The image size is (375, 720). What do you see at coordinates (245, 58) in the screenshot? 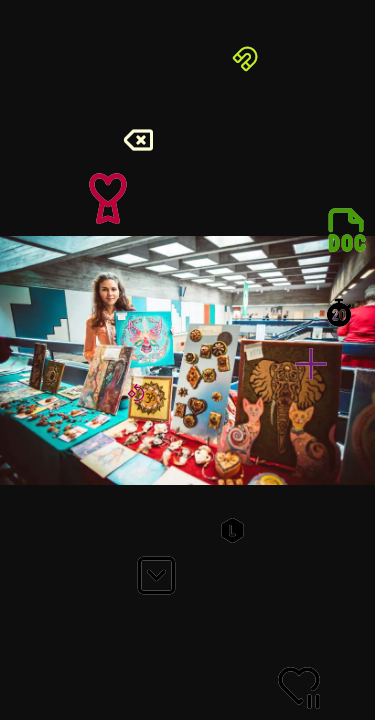
I see `activate magnetic snap or alignment` at bounding box center [245, 58].